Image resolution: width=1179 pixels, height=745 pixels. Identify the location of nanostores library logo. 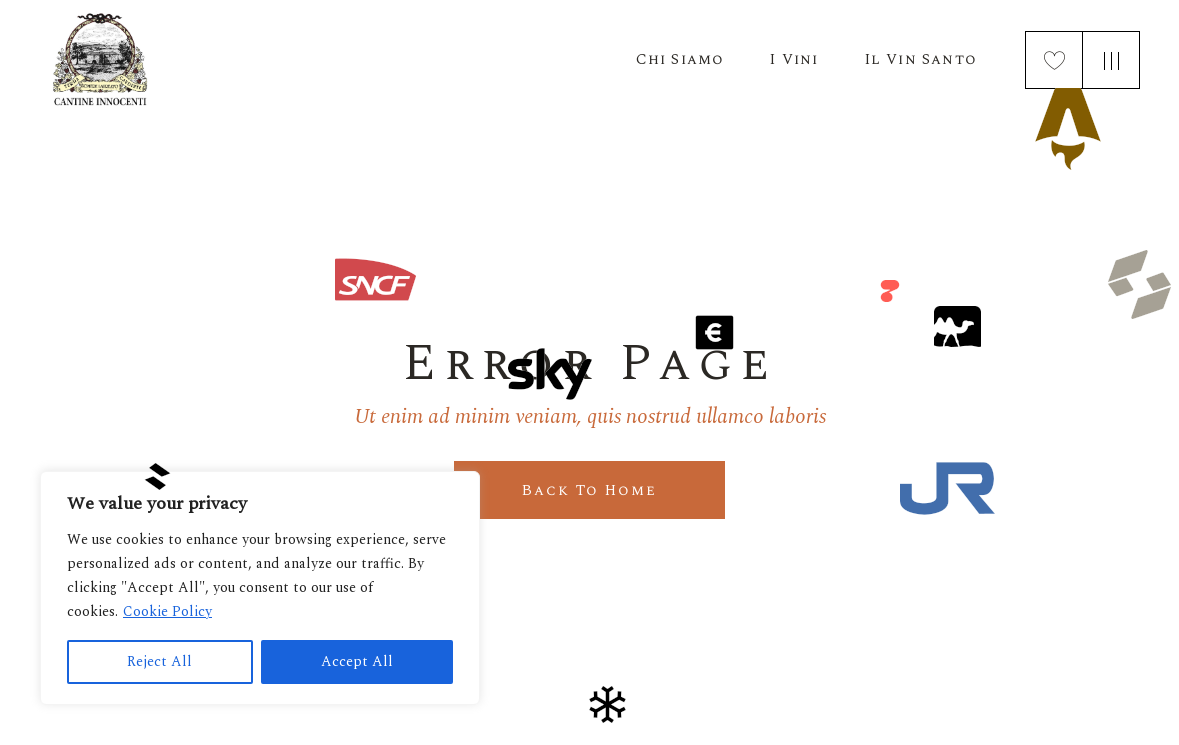
(157, 476).